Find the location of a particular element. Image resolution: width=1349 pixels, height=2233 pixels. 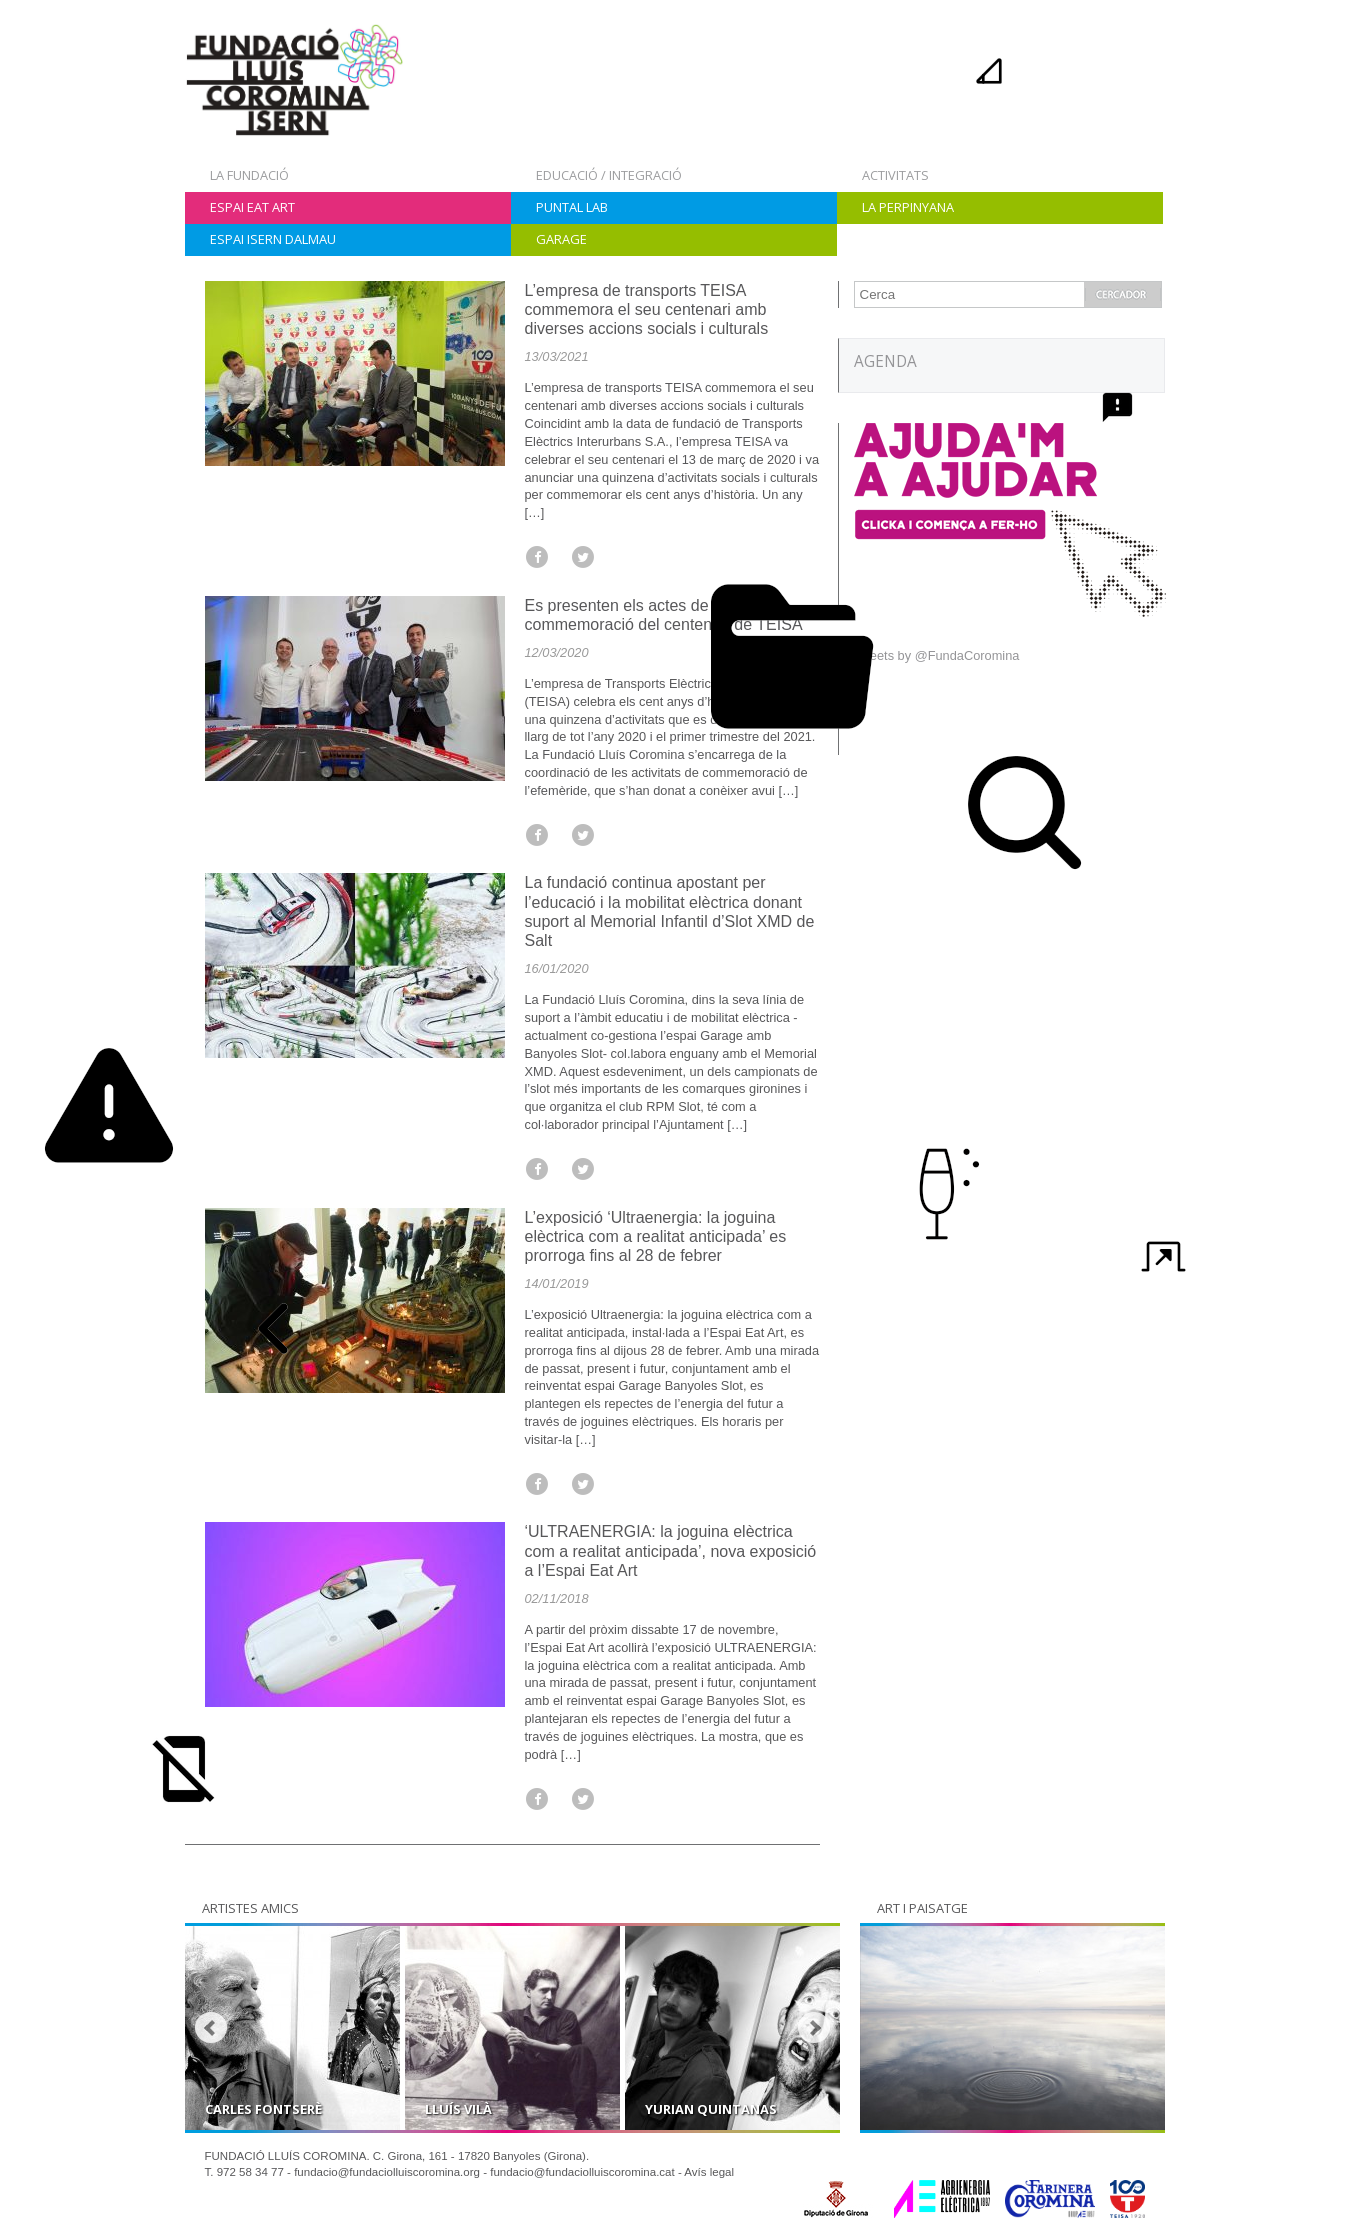

search for content or items is located at coordinates (1024, 812).